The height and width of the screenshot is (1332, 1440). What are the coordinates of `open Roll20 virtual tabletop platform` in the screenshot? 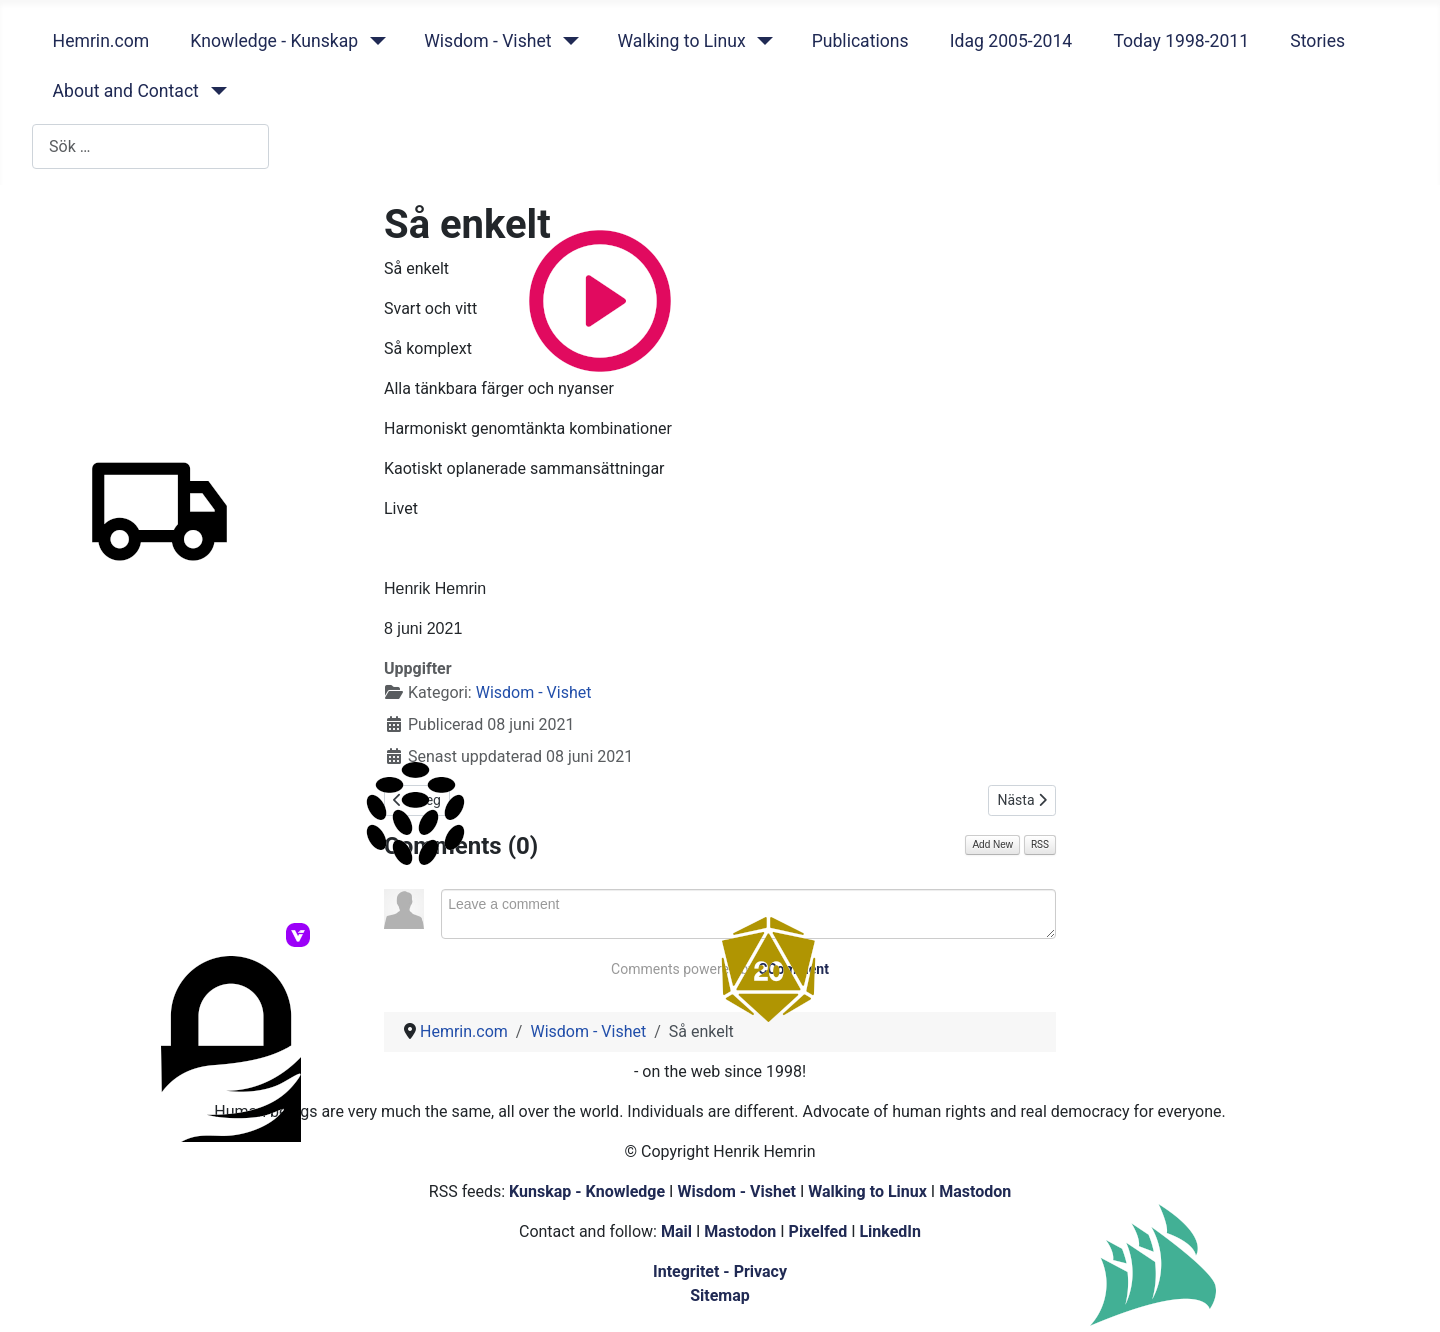 It's located at (768, 969).